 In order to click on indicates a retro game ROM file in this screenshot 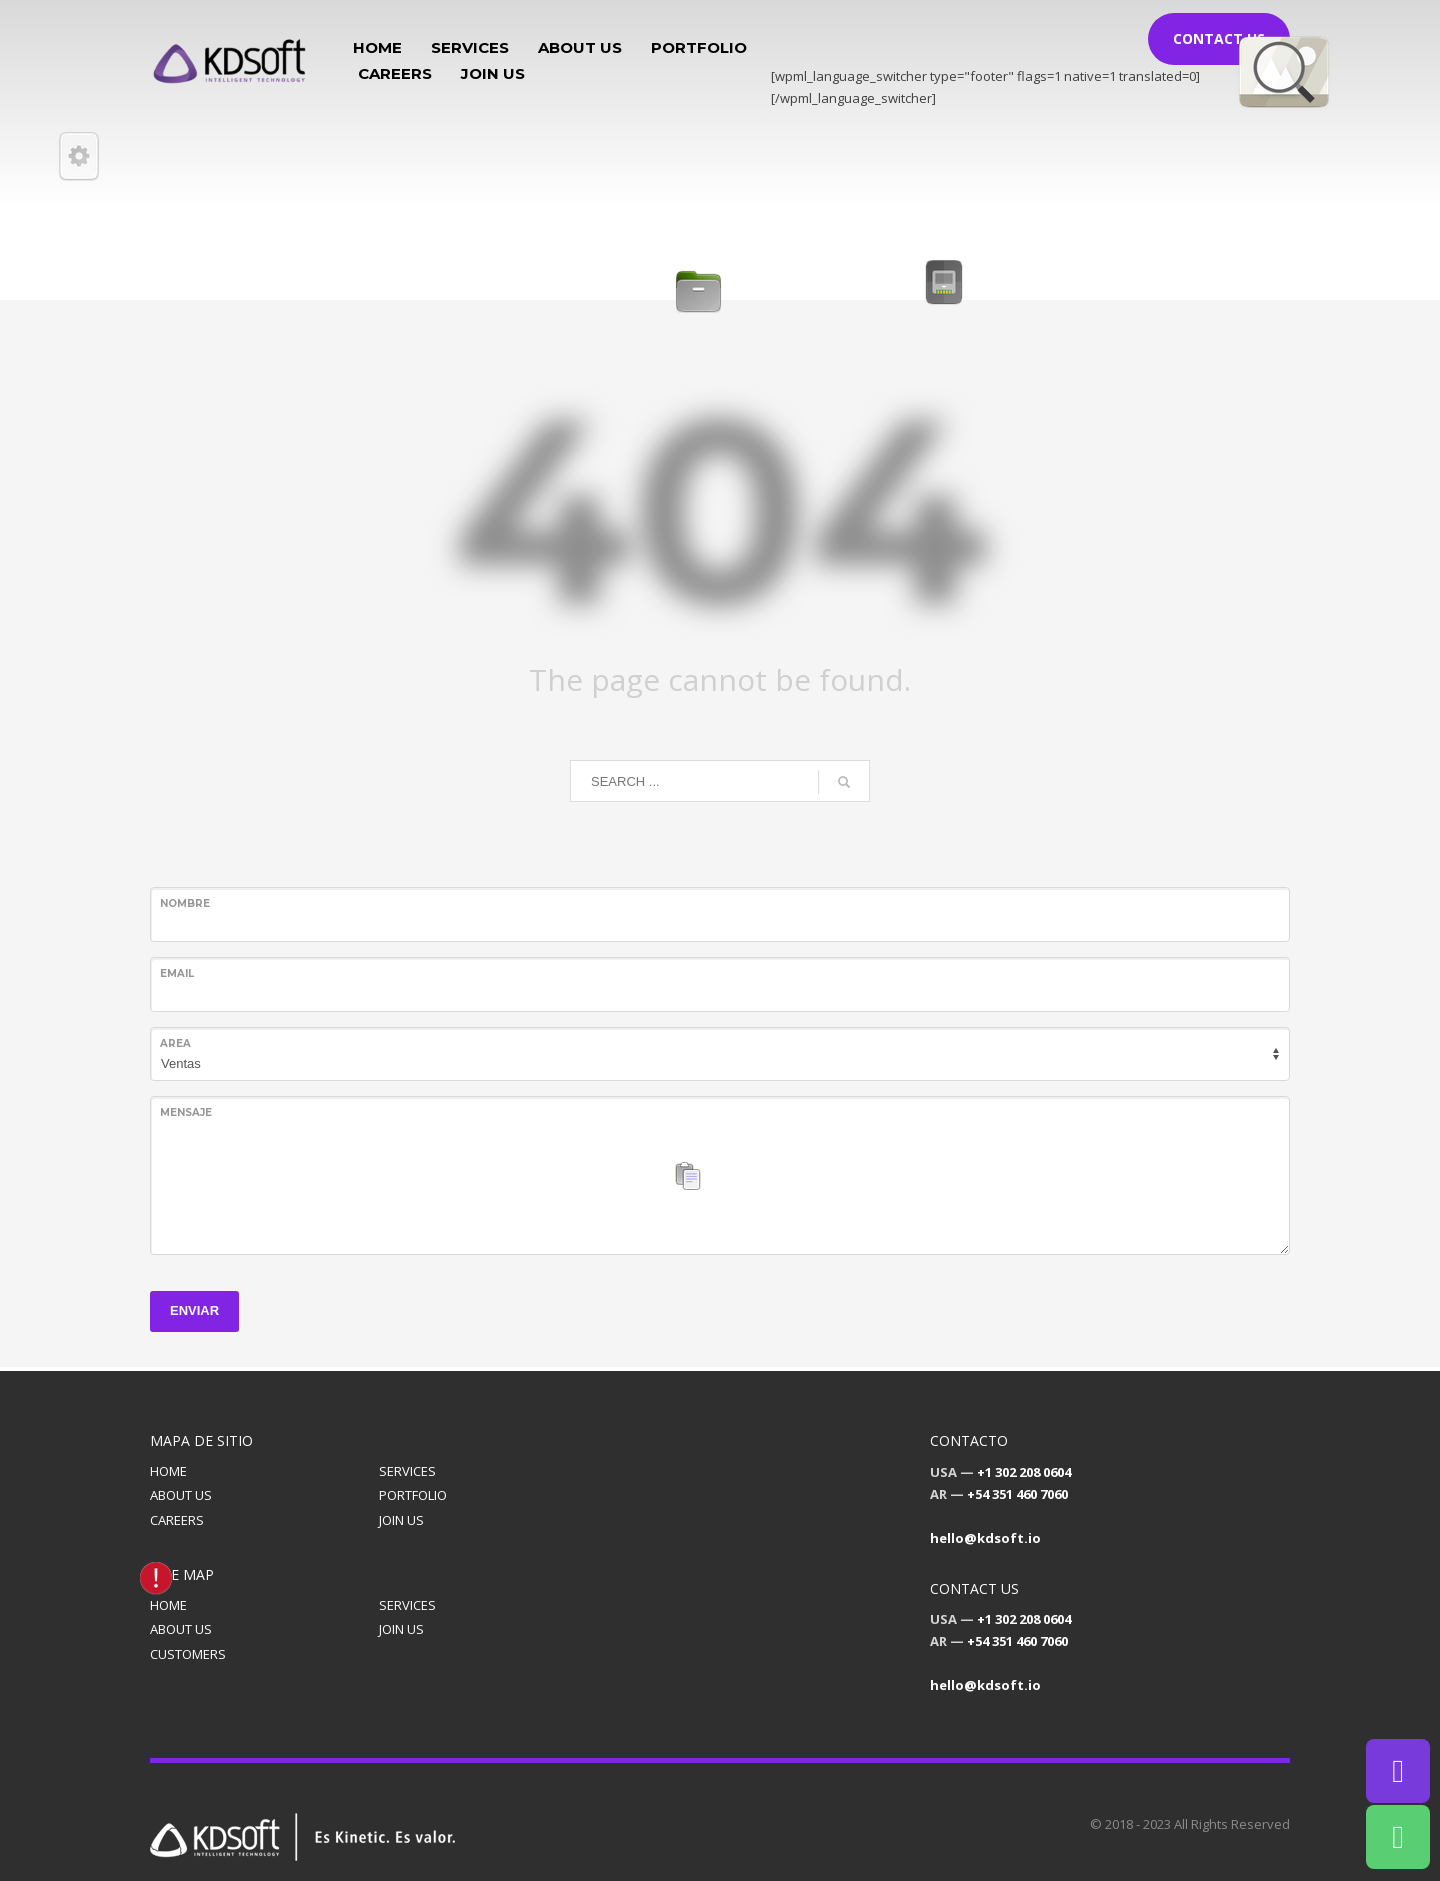, I will do `click(944, 282)`.